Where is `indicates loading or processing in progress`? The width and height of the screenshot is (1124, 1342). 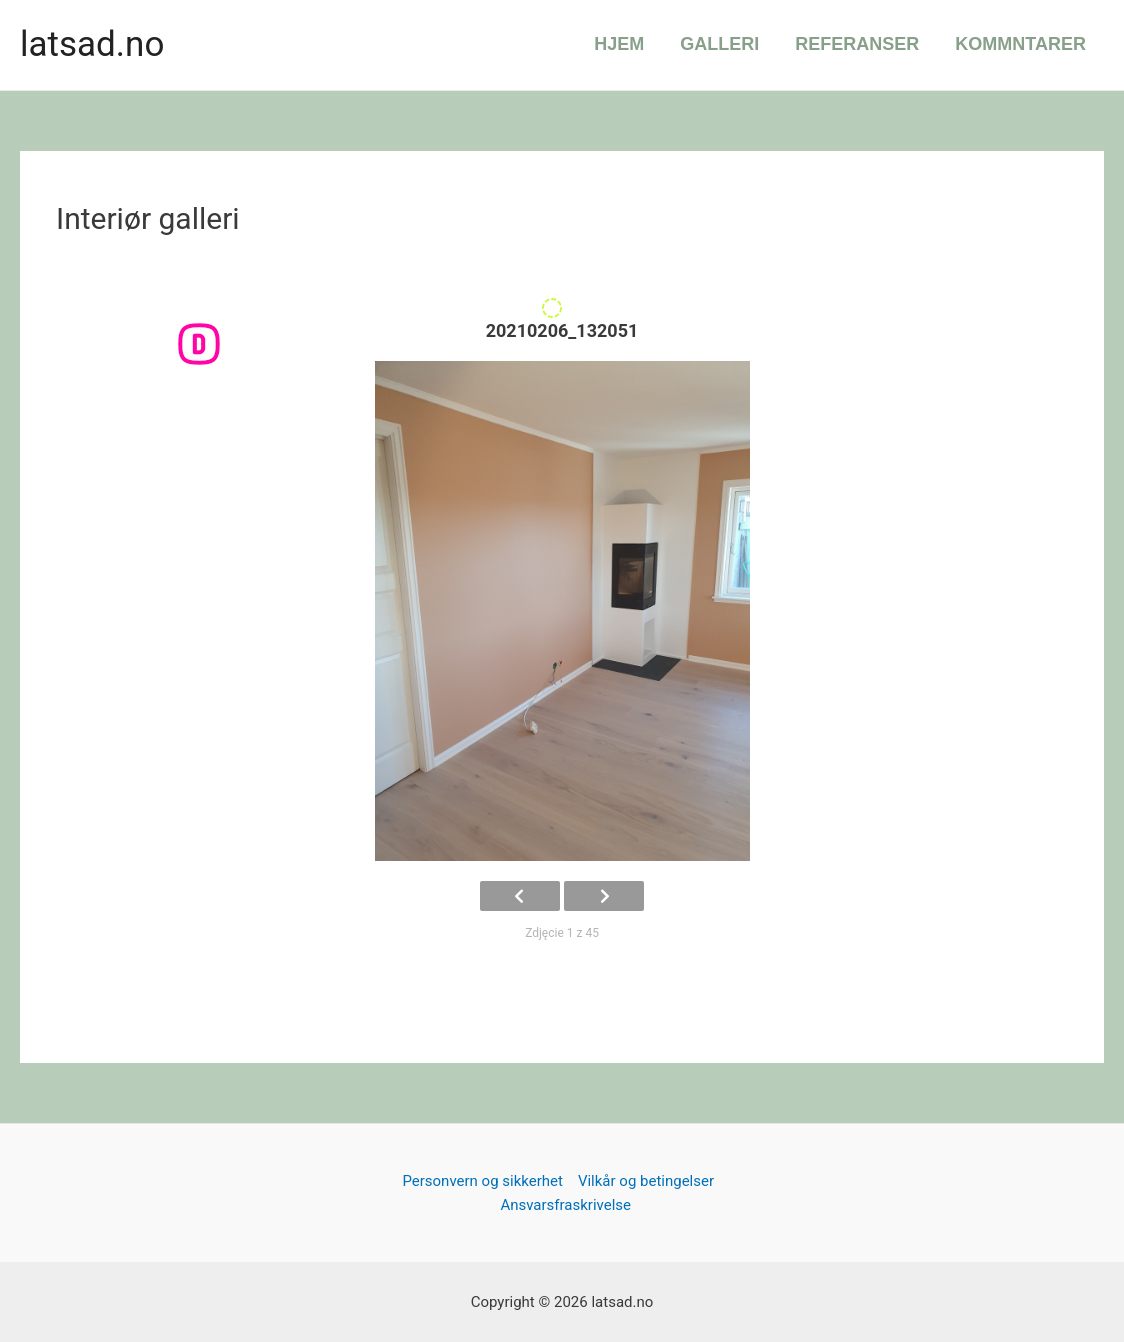 indicates loading or processing in progress is located at coordinates (552, 308).